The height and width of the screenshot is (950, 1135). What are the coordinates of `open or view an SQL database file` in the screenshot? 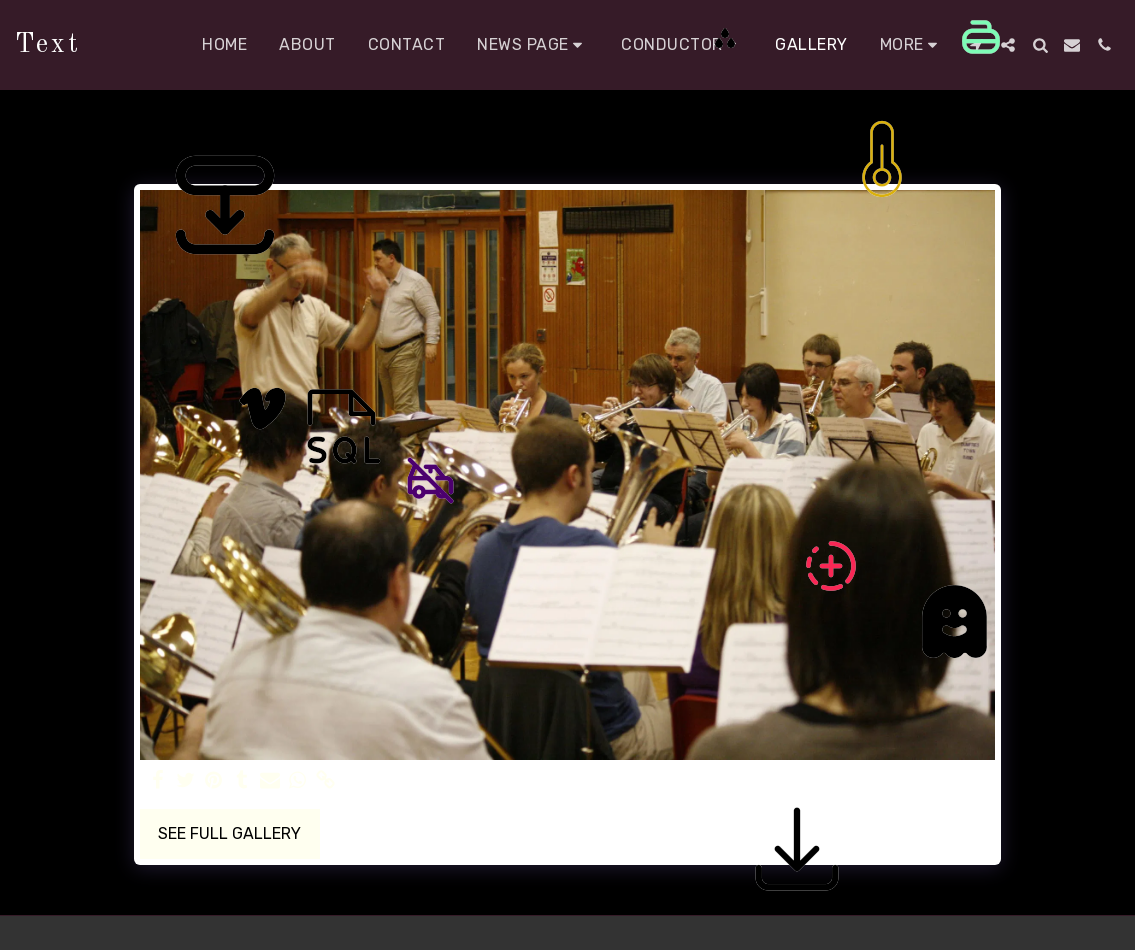 It's located at (341, 429).